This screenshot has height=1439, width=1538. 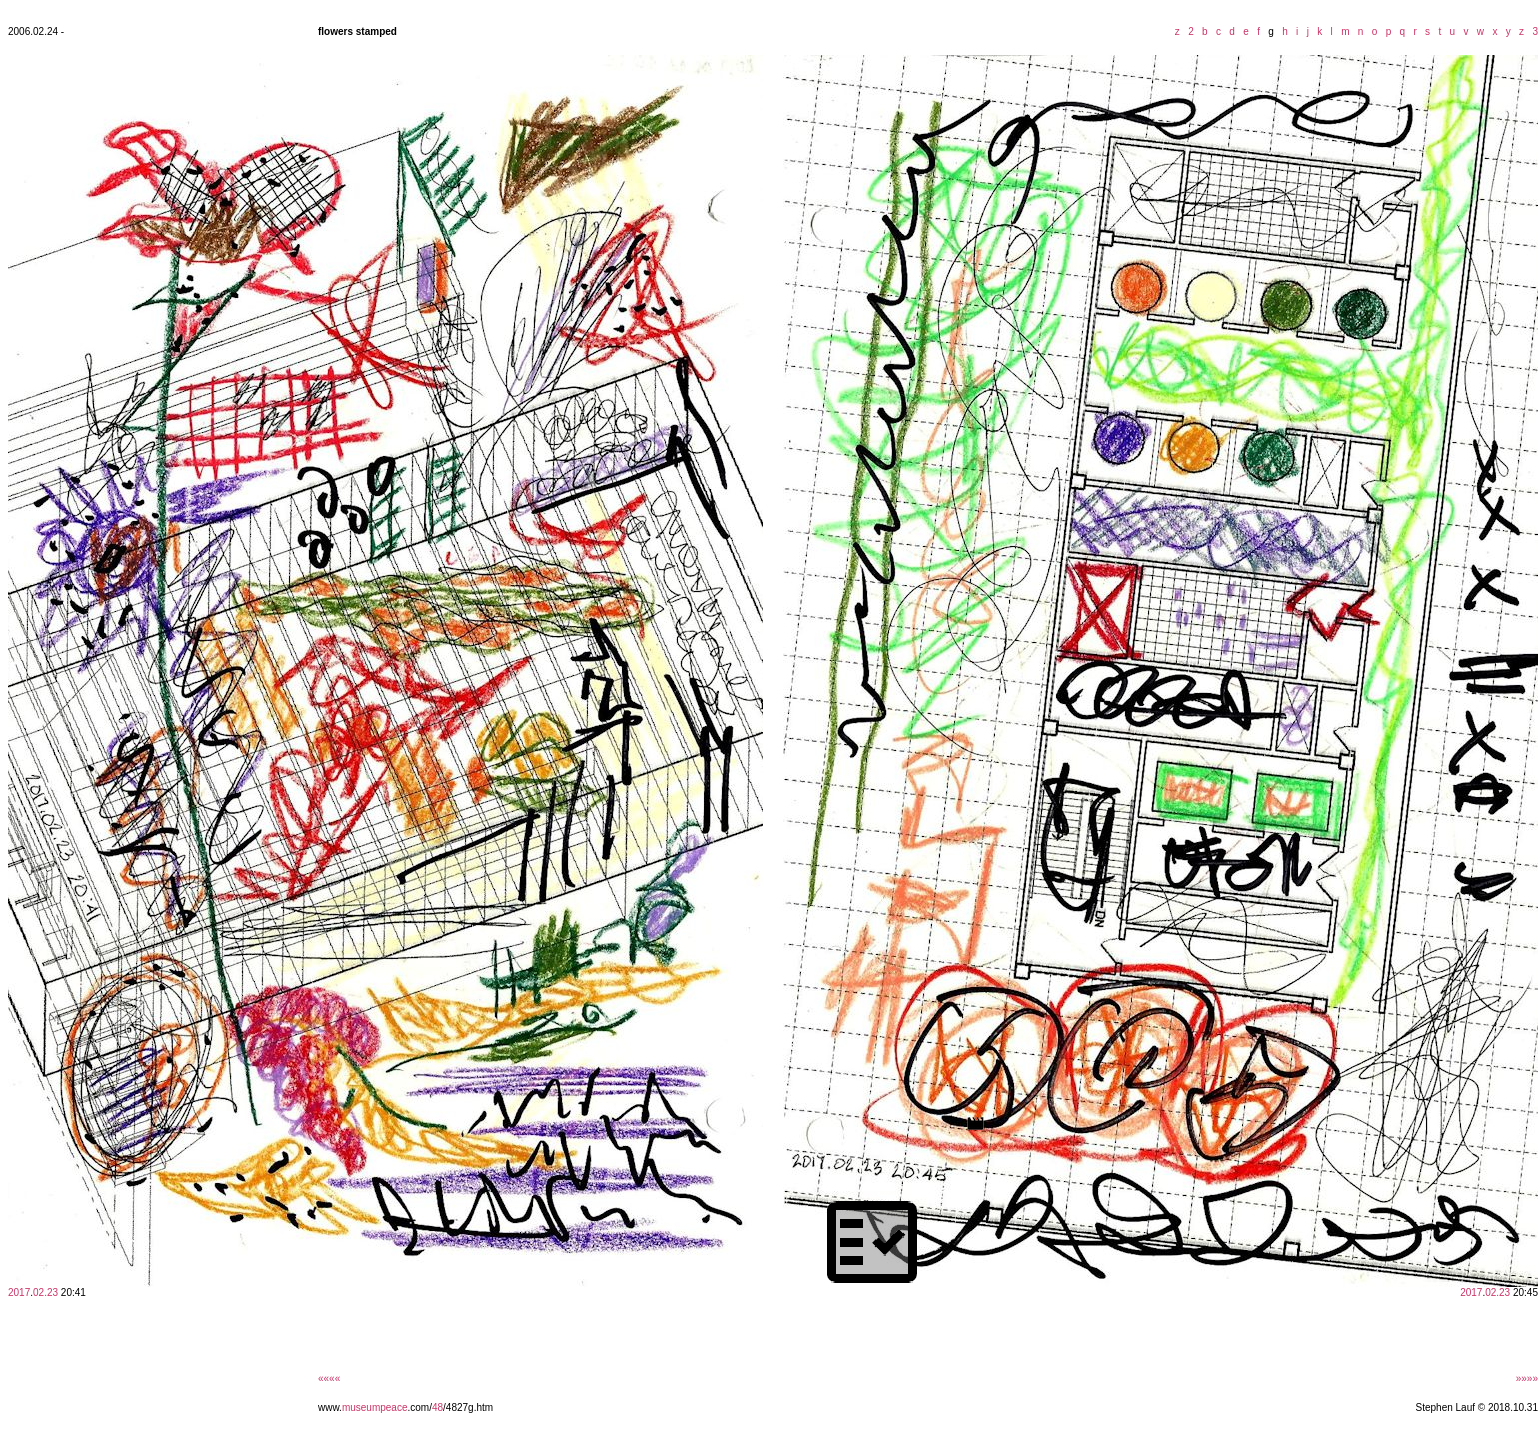 What do you see at coordinates (872, 1242) in the screenshot?
I see `verify or review checklist items` at bounding box center [872, 1242].